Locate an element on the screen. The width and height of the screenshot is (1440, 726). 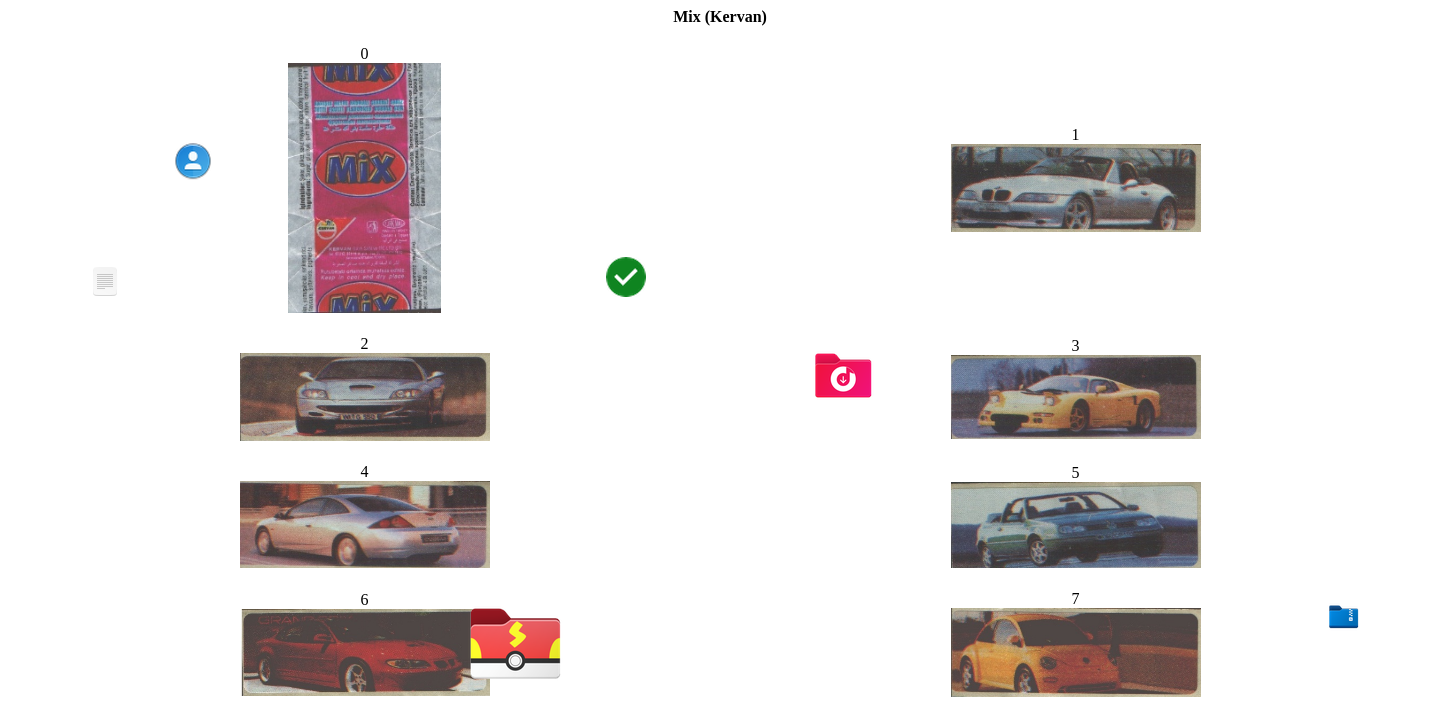
open 4K Tokkit video downloads folder is located at coordinates (843, 377).